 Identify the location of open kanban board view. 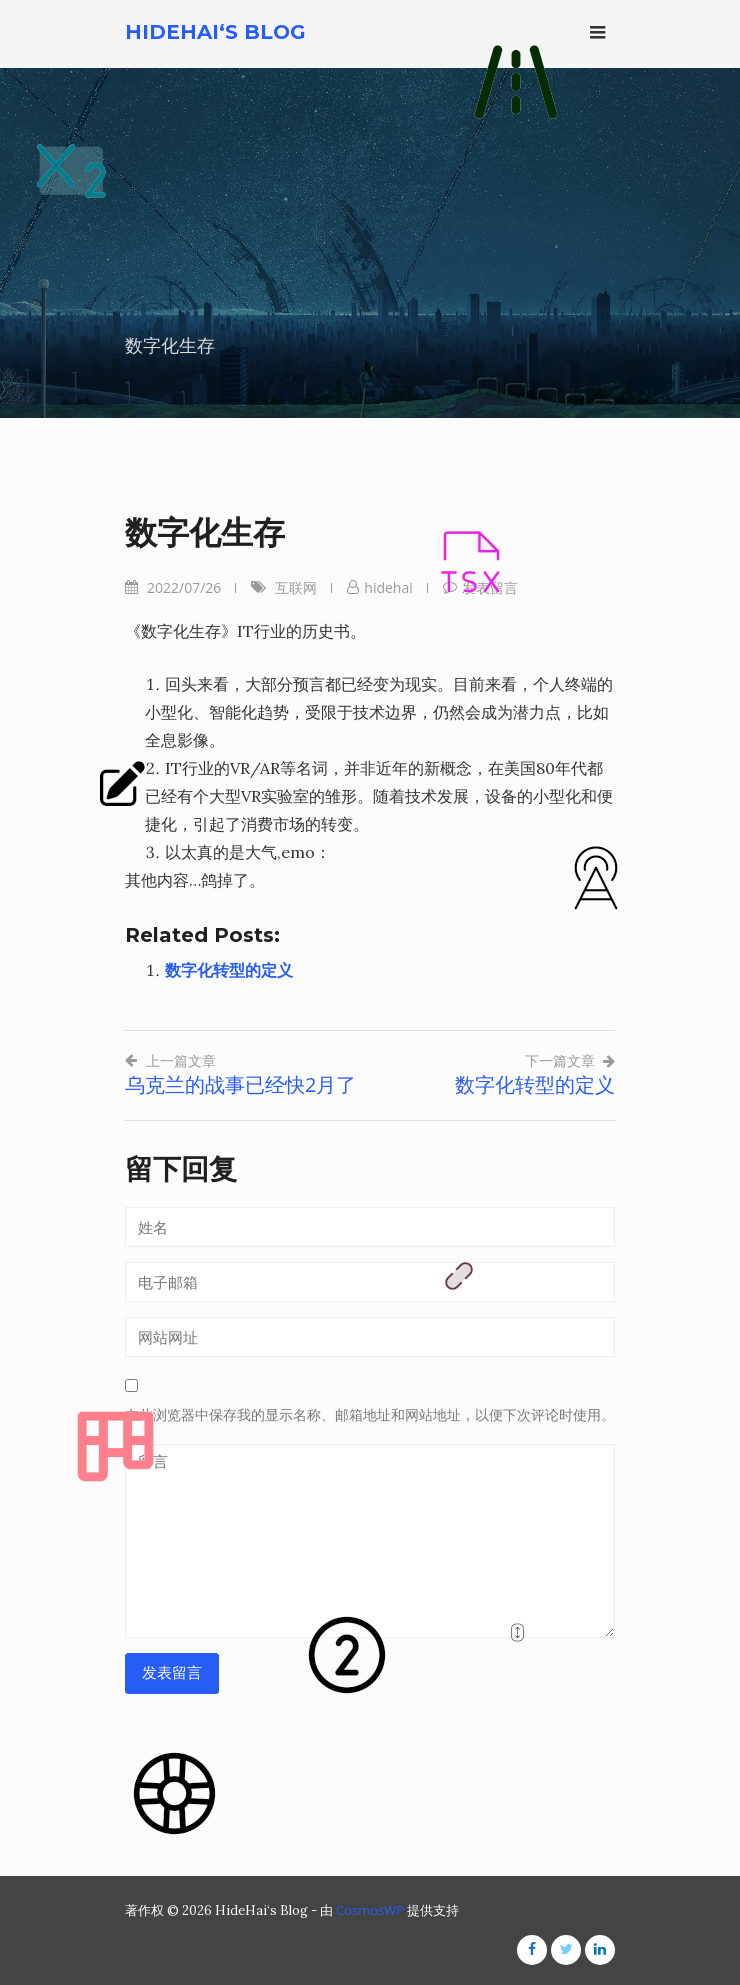
(115, 1443).